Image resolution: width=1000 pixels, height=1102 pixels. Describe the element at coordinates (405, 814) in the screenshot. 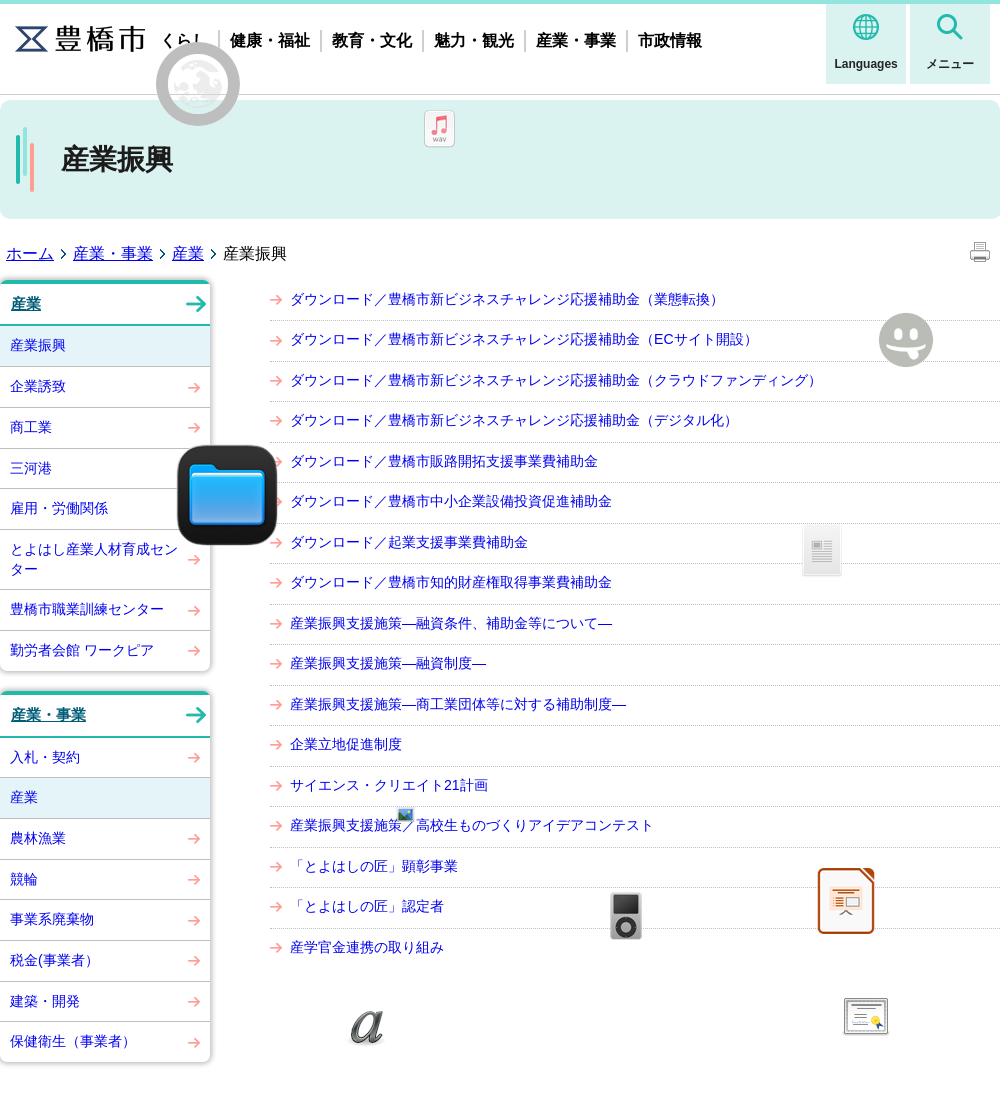

I see `access your photo library` at that location.